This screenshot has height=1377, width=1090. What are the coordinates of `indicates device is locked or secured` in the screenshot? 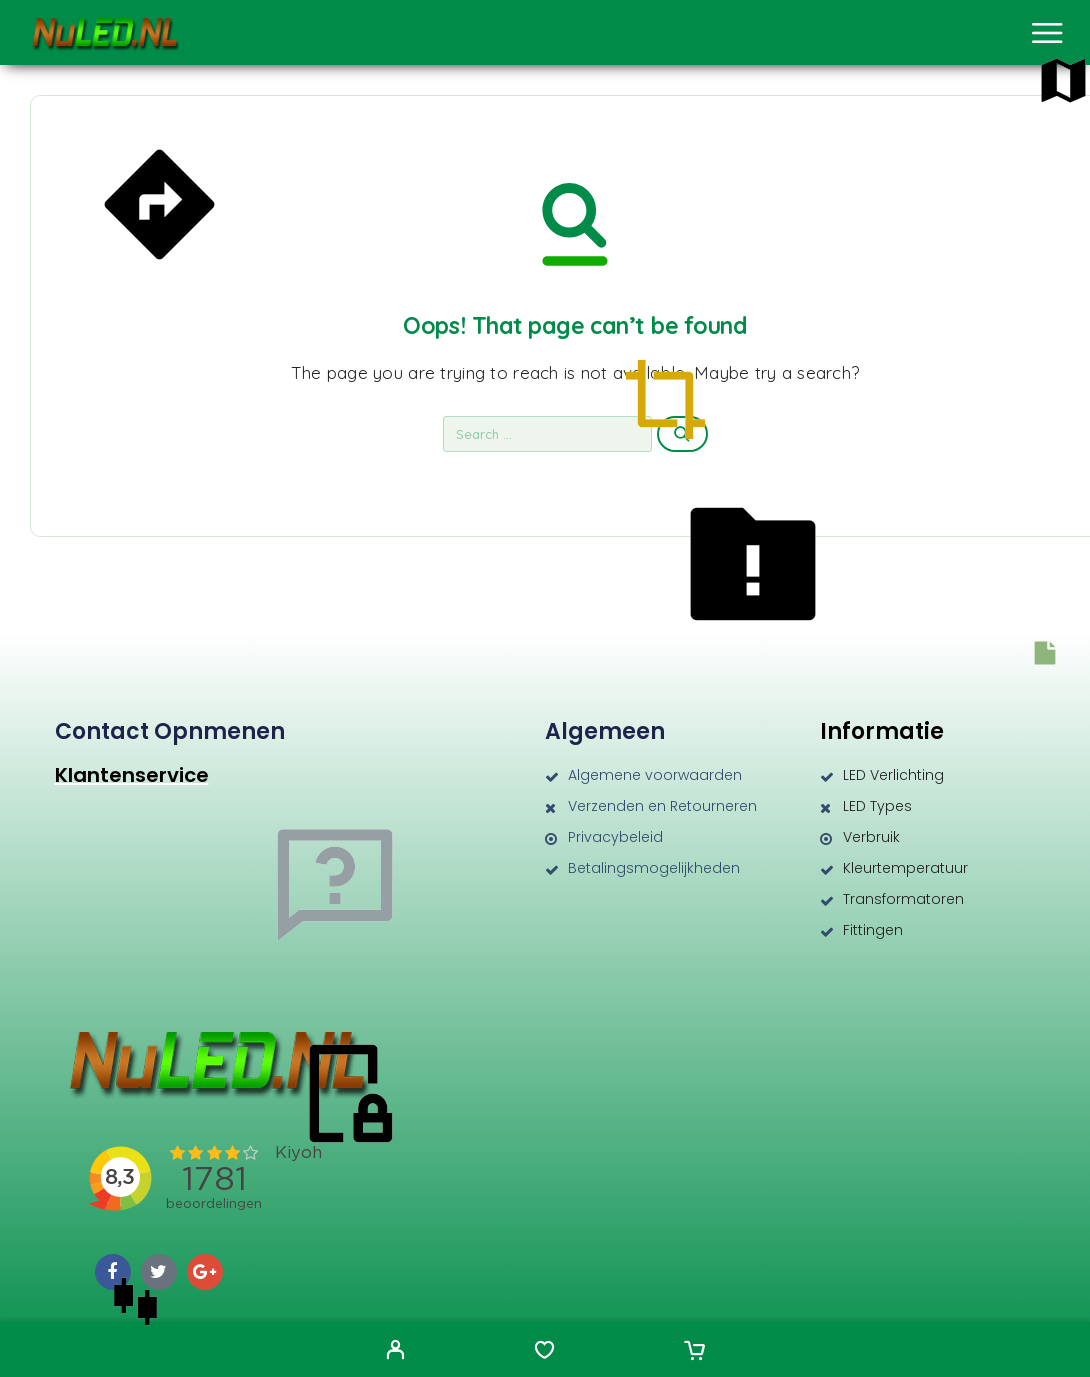 It's located at (343, 1093).